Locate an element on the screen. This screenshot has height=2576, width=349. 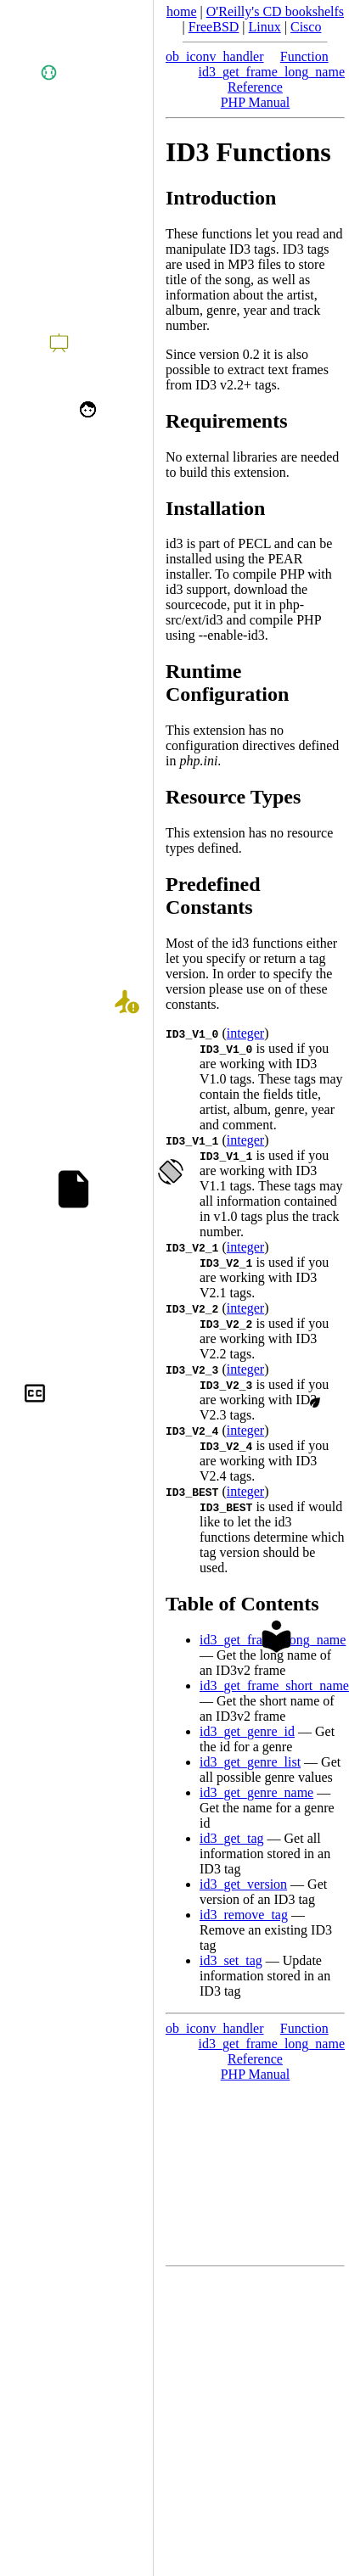
toggle screen rotation on or off is located at coordinates (171, 1172).